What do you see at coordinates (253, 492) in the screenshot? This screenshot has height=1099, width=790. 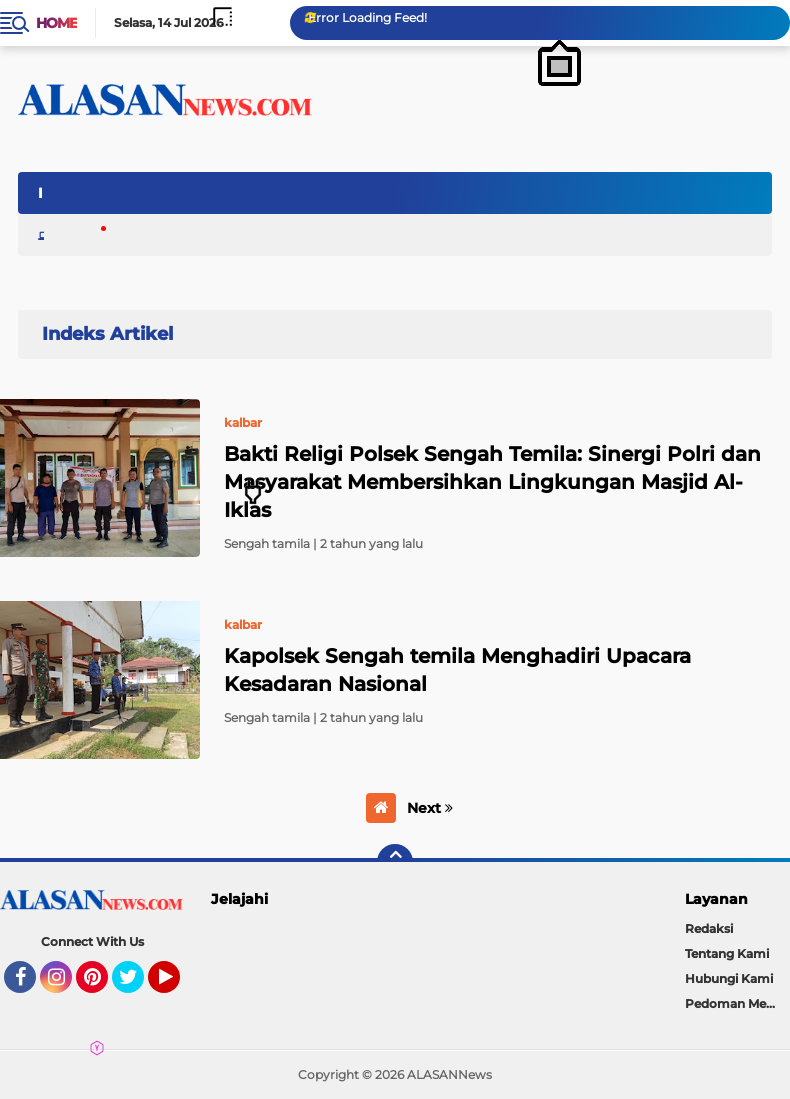 I see `indicates device is charging or connected to power` at bounding box center [253, 492].